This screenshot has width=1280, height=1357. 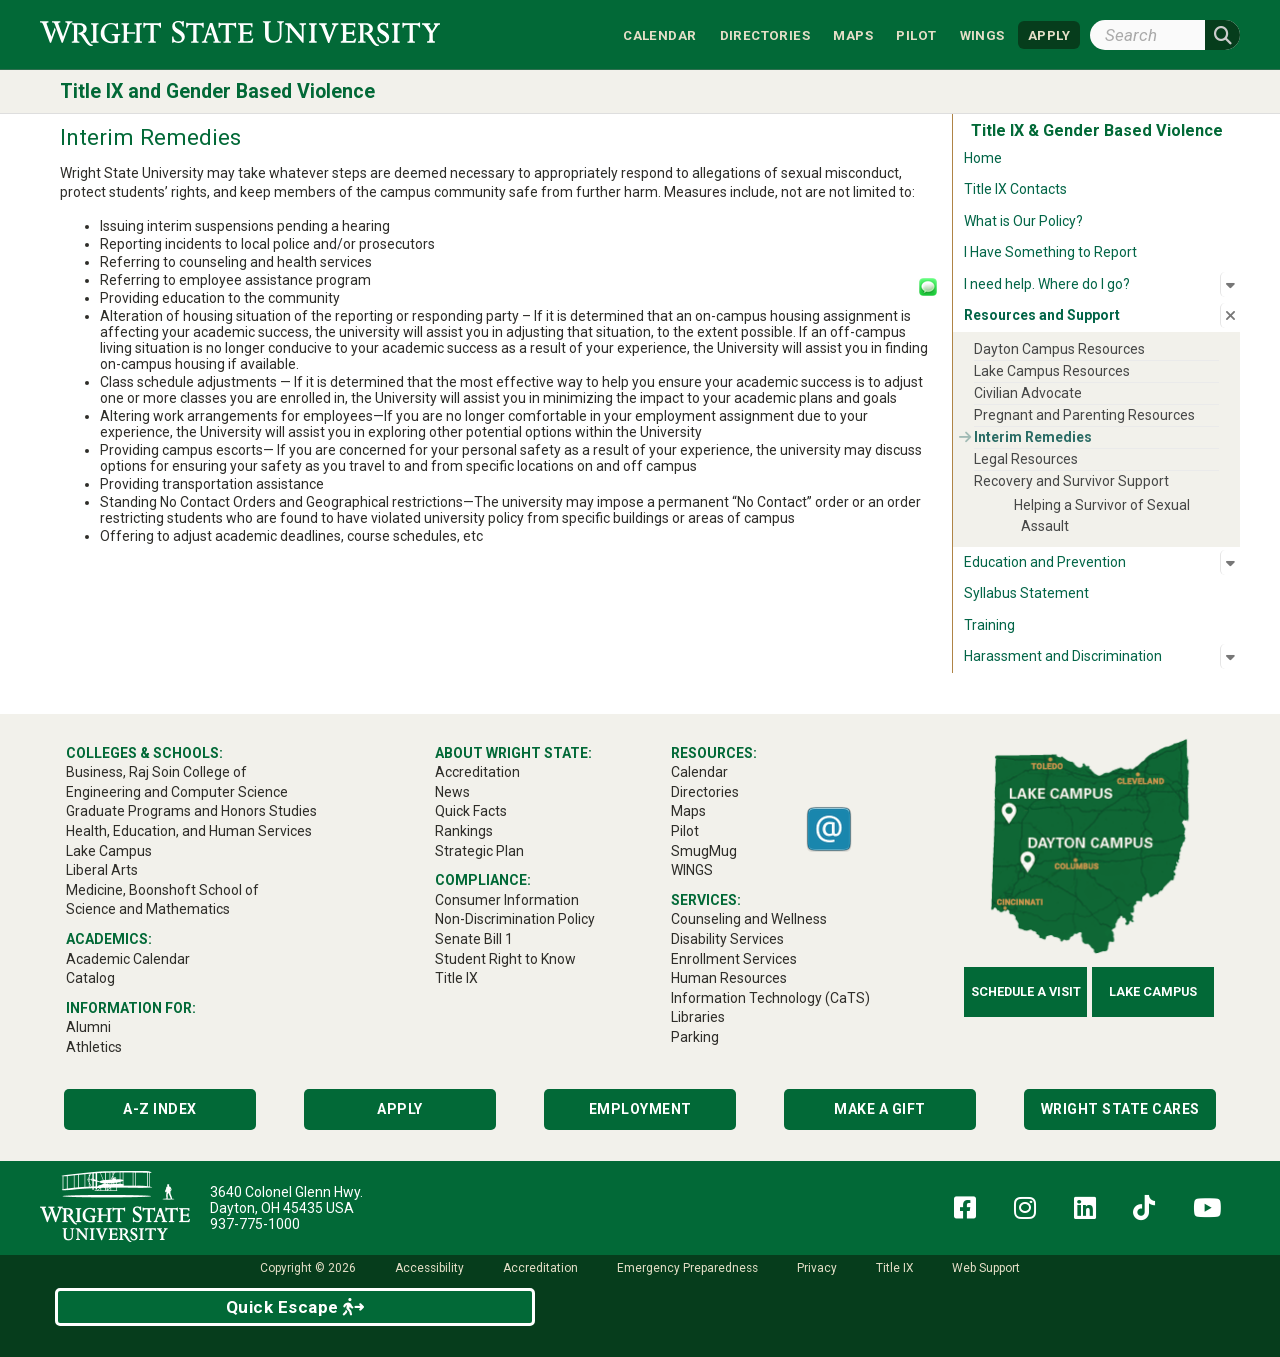 I want to click on open the messages app, so click(x=928, y=287).